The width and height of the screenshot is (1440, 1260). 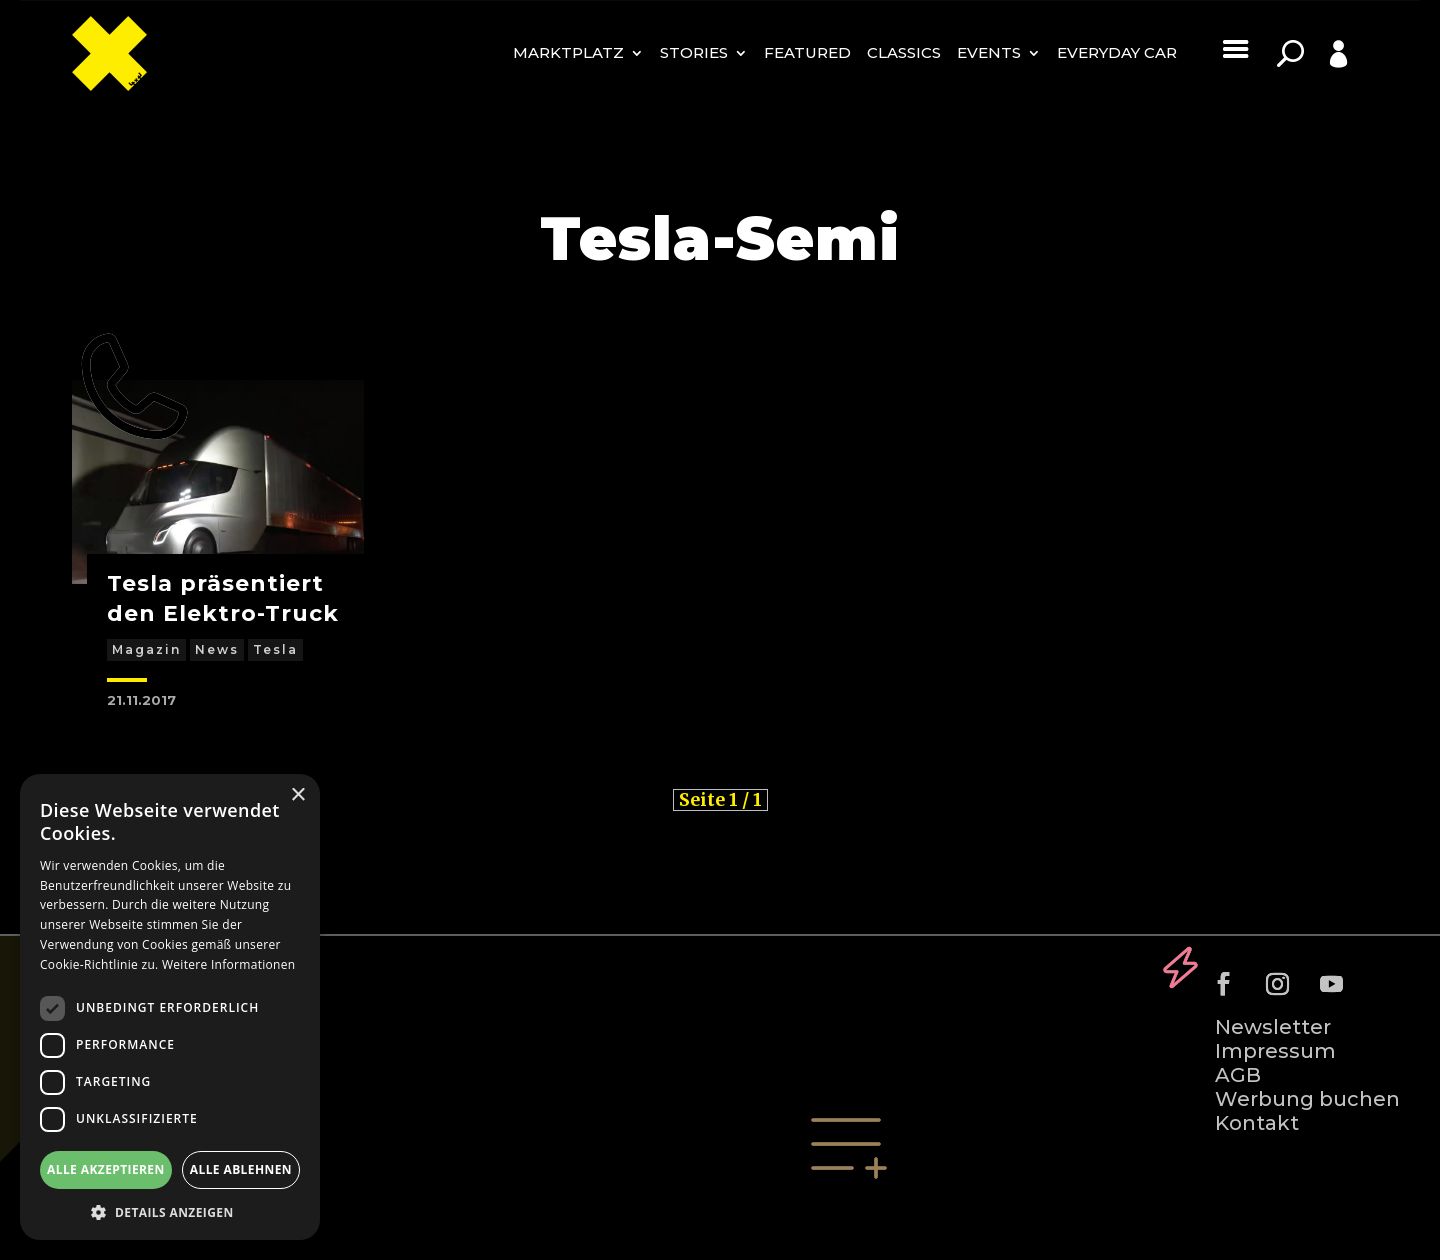 I want to click on indicates a quick action or shortcut, so click(x=1180, y=967).